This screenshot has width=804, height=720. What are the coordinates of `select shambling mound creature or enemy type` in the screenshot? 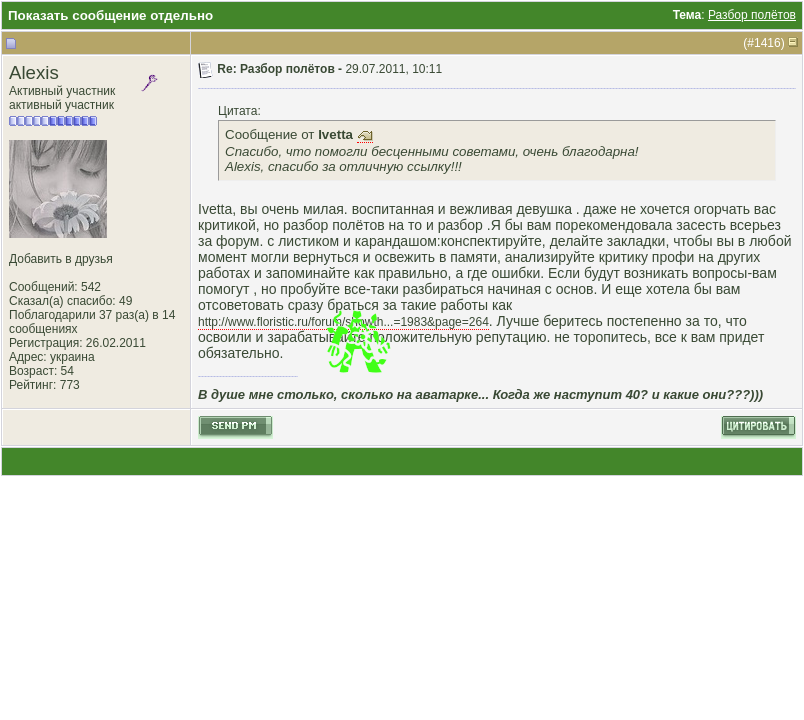 It's located at (358, 341).